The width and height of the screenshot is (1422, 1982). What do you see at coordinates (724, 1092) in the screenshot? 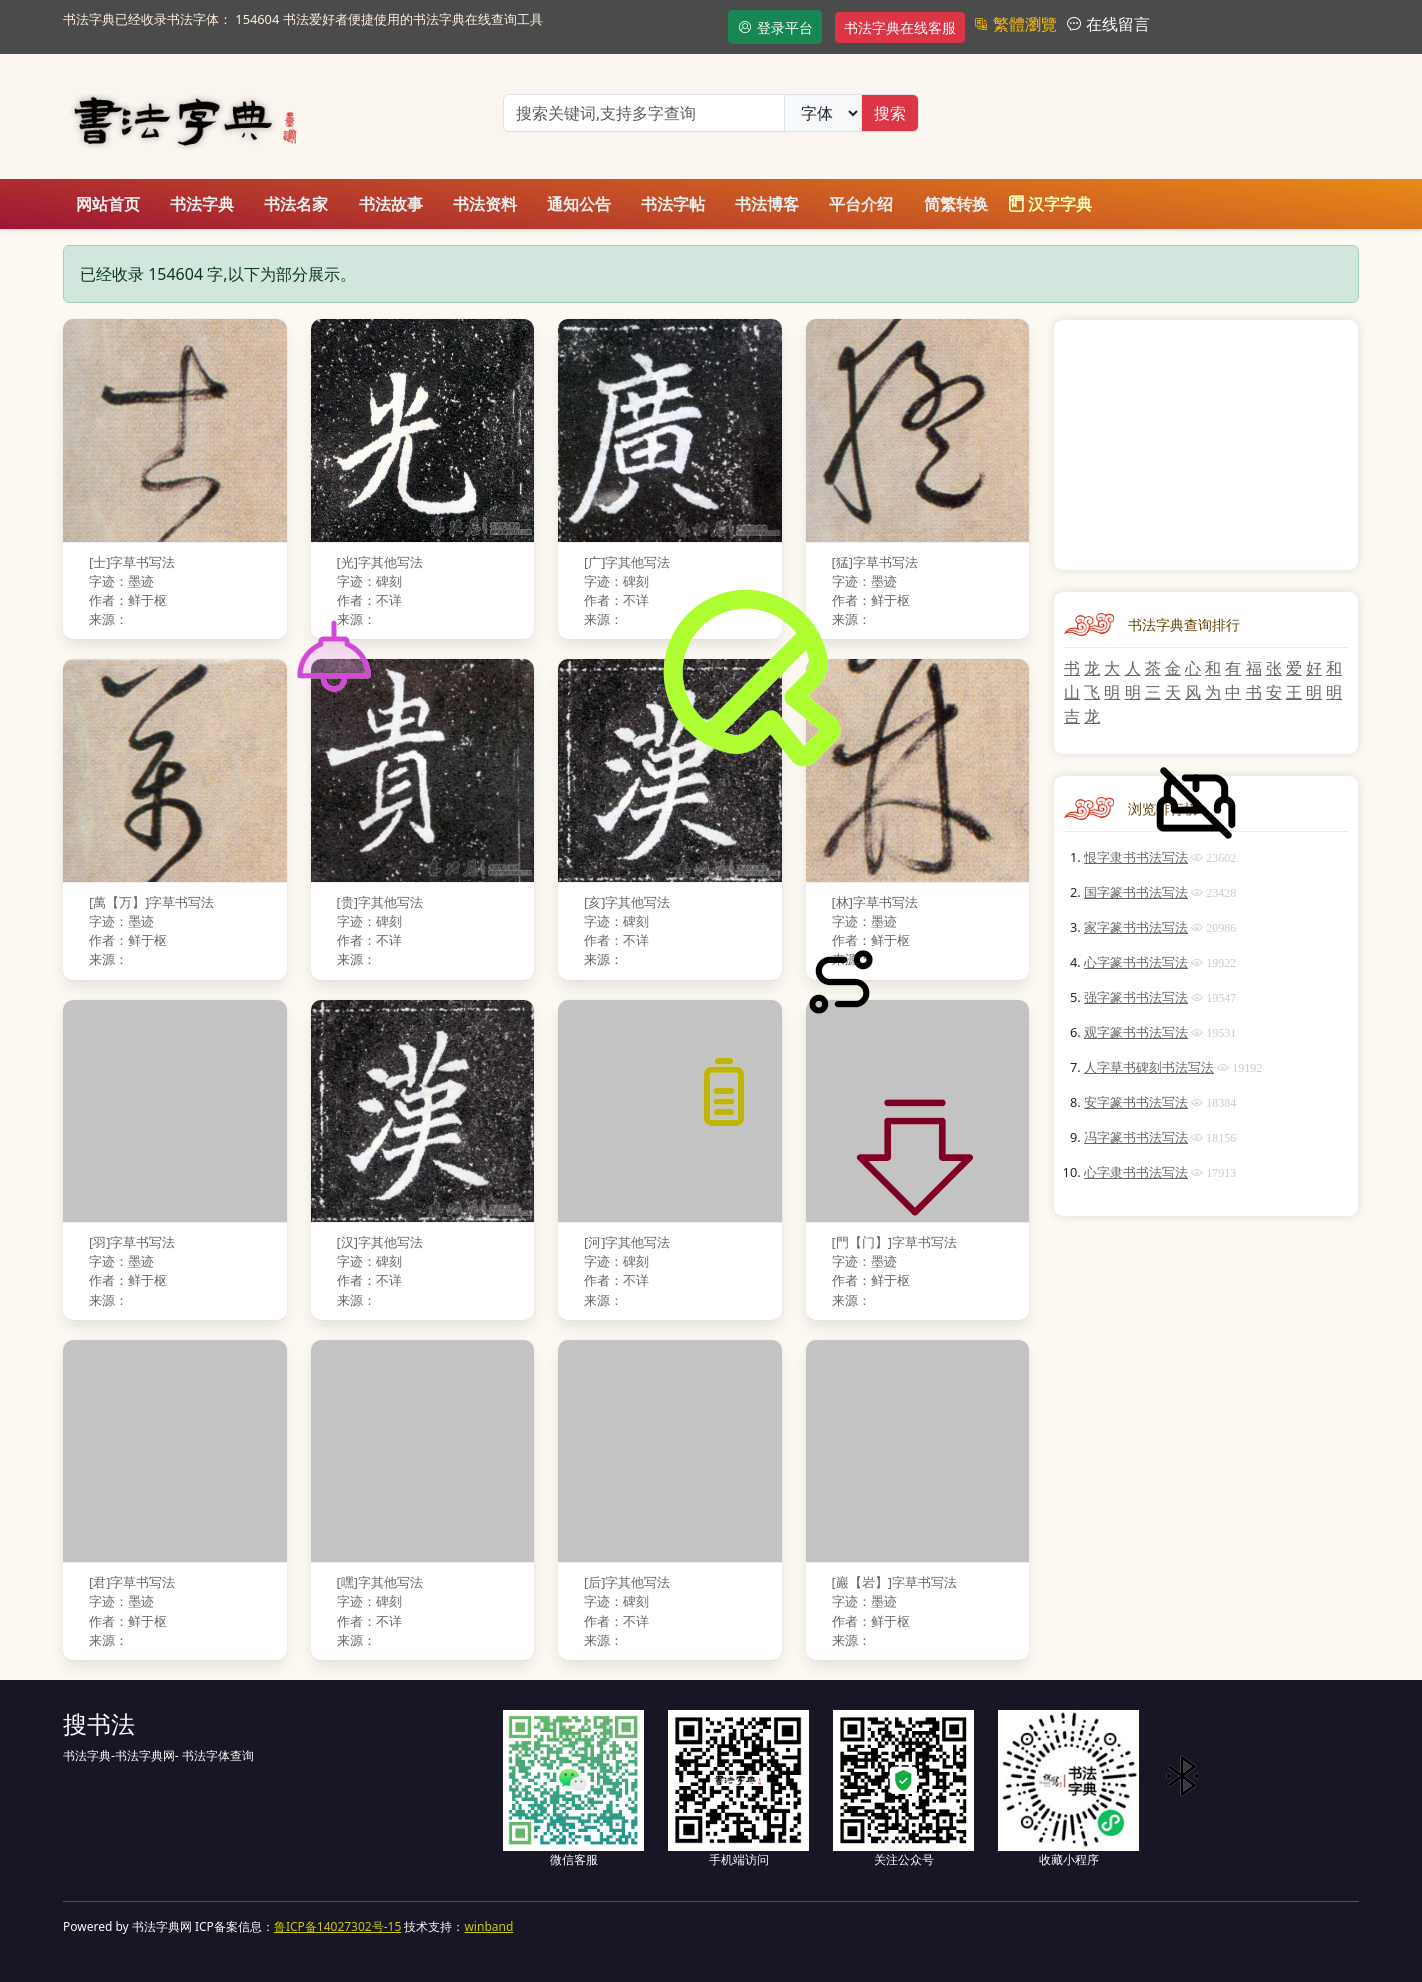
I see `indicates high battery level` at bounding box center [724, 1092].